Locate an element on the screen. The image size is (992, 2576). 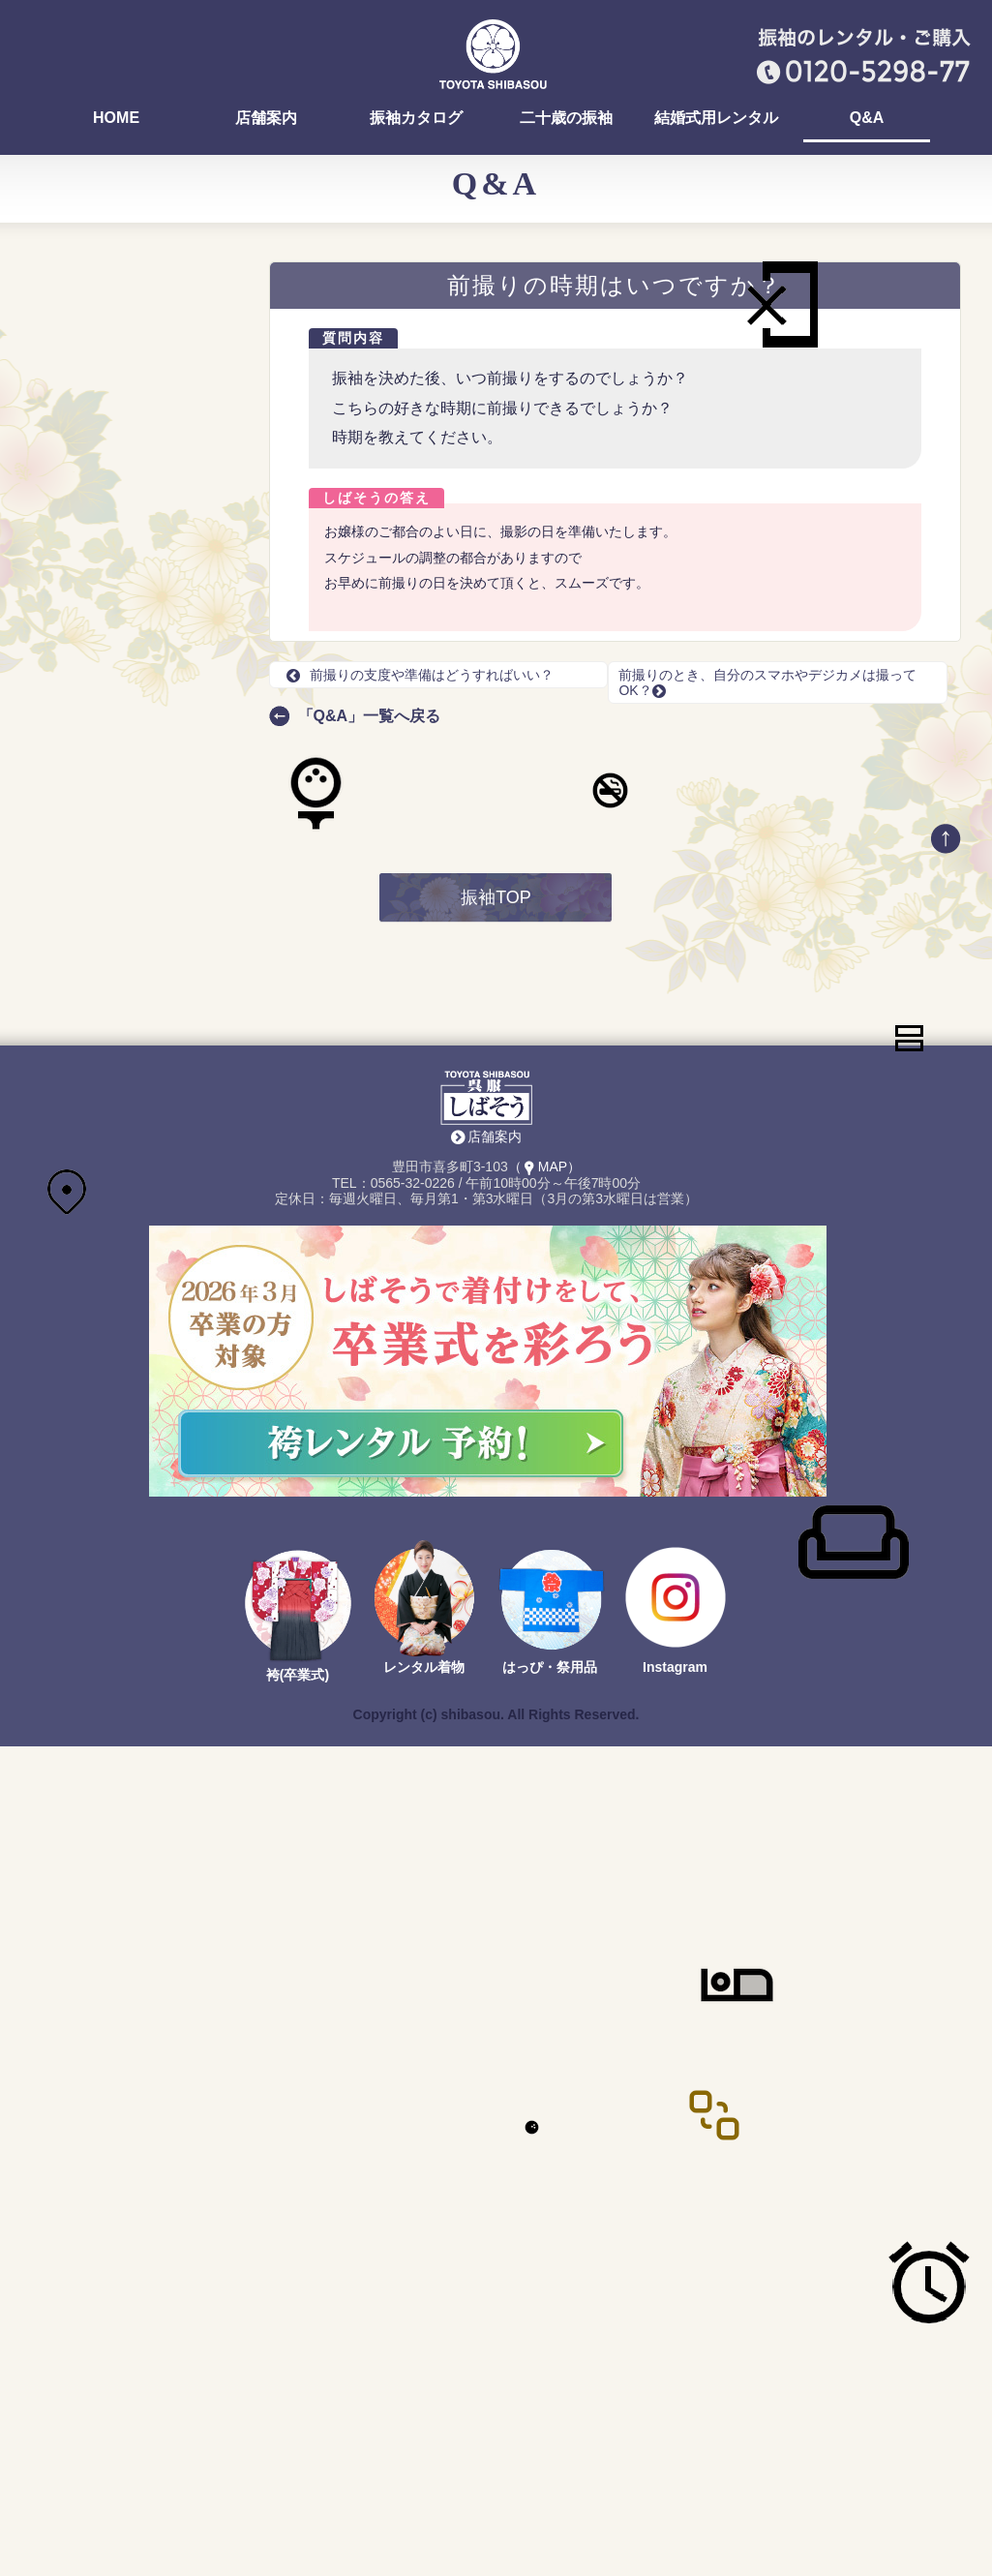
set an alarm or timer is located at coordinates (929, 2283).